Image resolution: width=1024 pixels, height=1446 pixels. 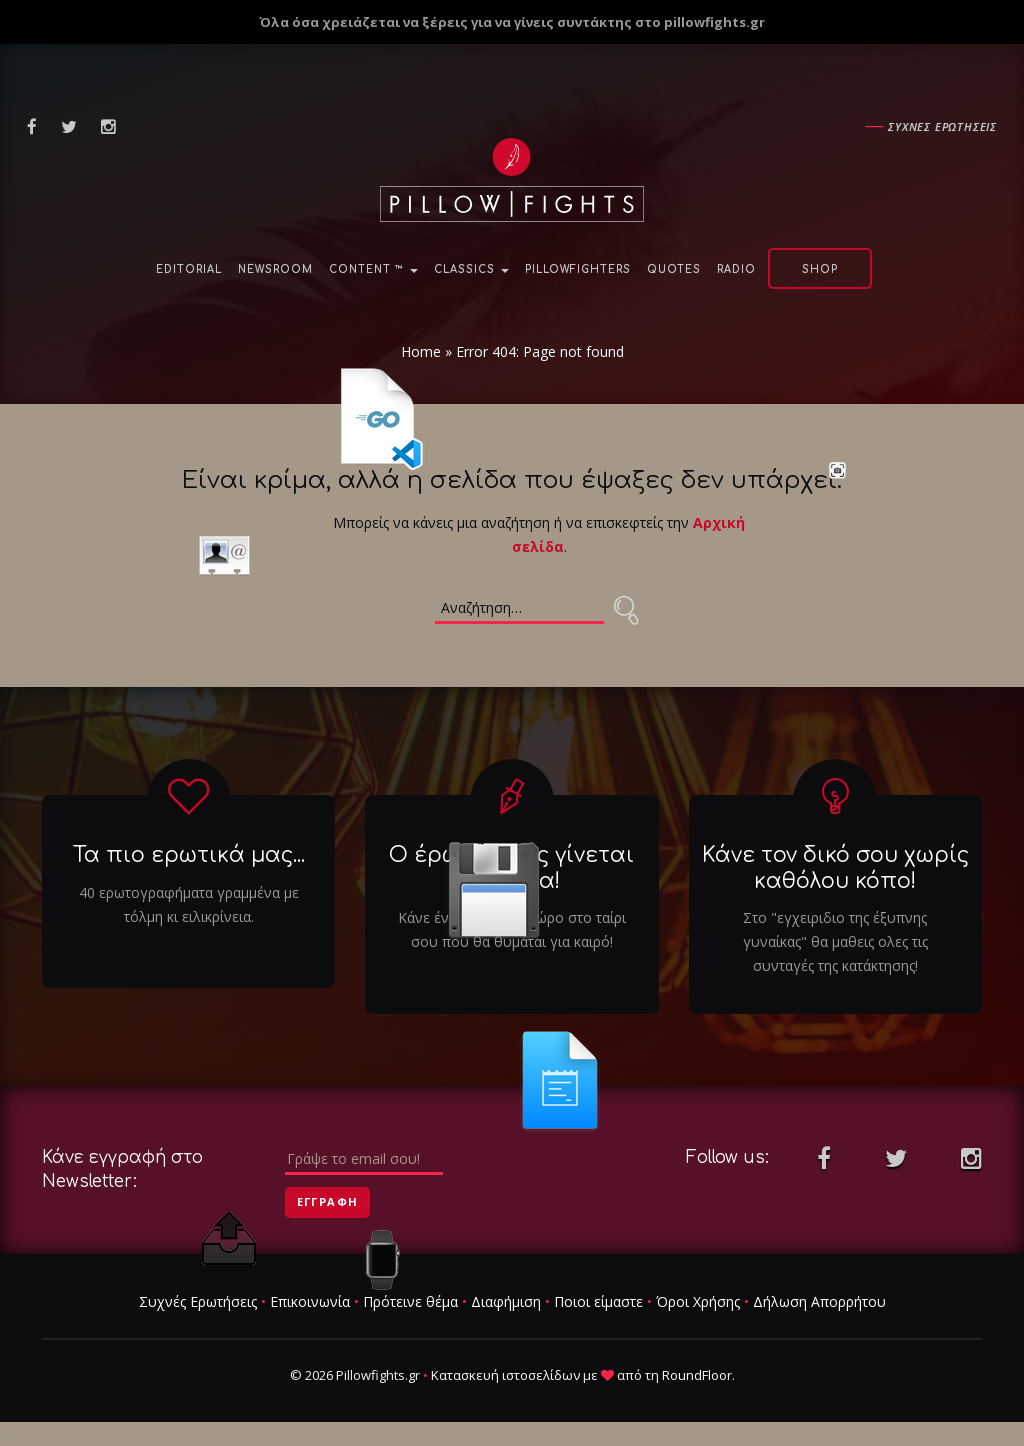 What do you see at coordinates (377, 418) in the screenshot?
I see `open a Go language file in Visual Studio Code` at bounding box center [377, 418].